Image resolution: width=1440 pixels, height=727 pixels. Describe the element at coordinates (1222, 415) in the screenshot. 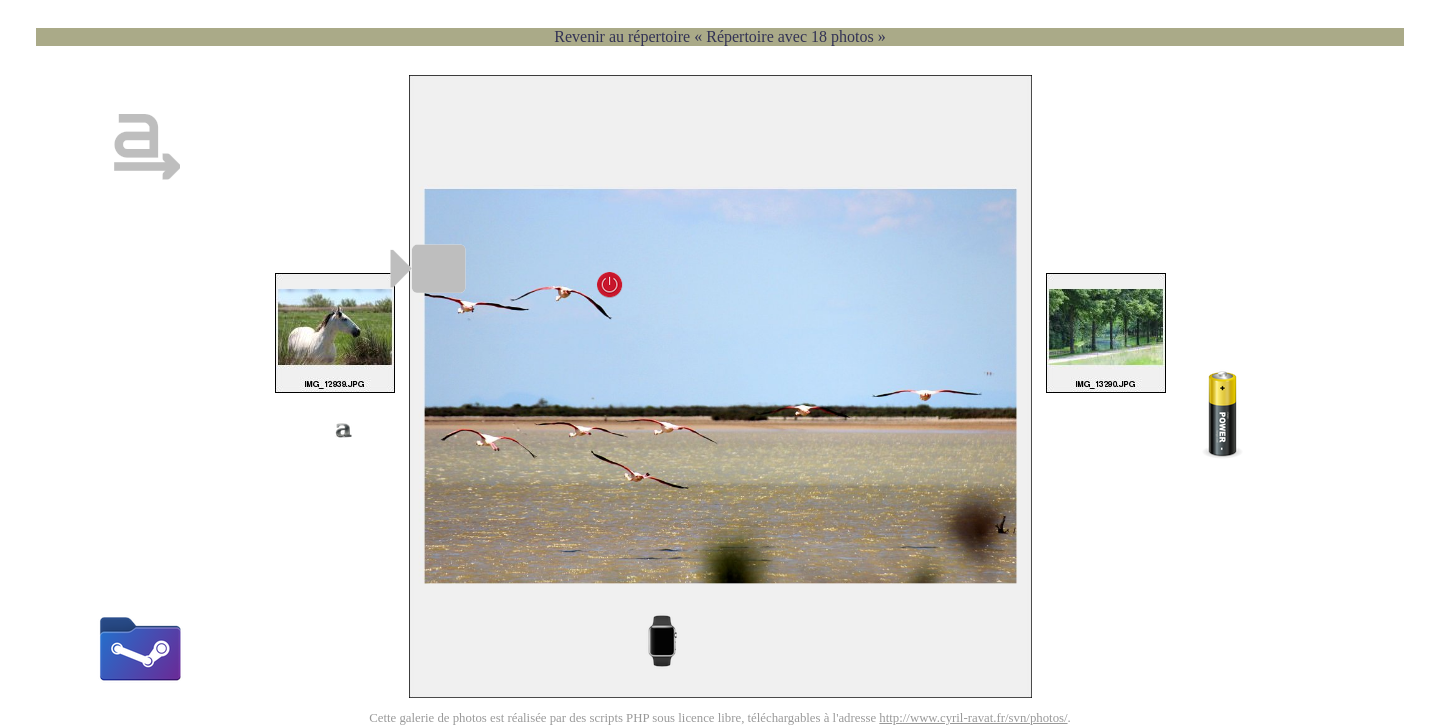

I see `indicates device battery or power status` at that location.